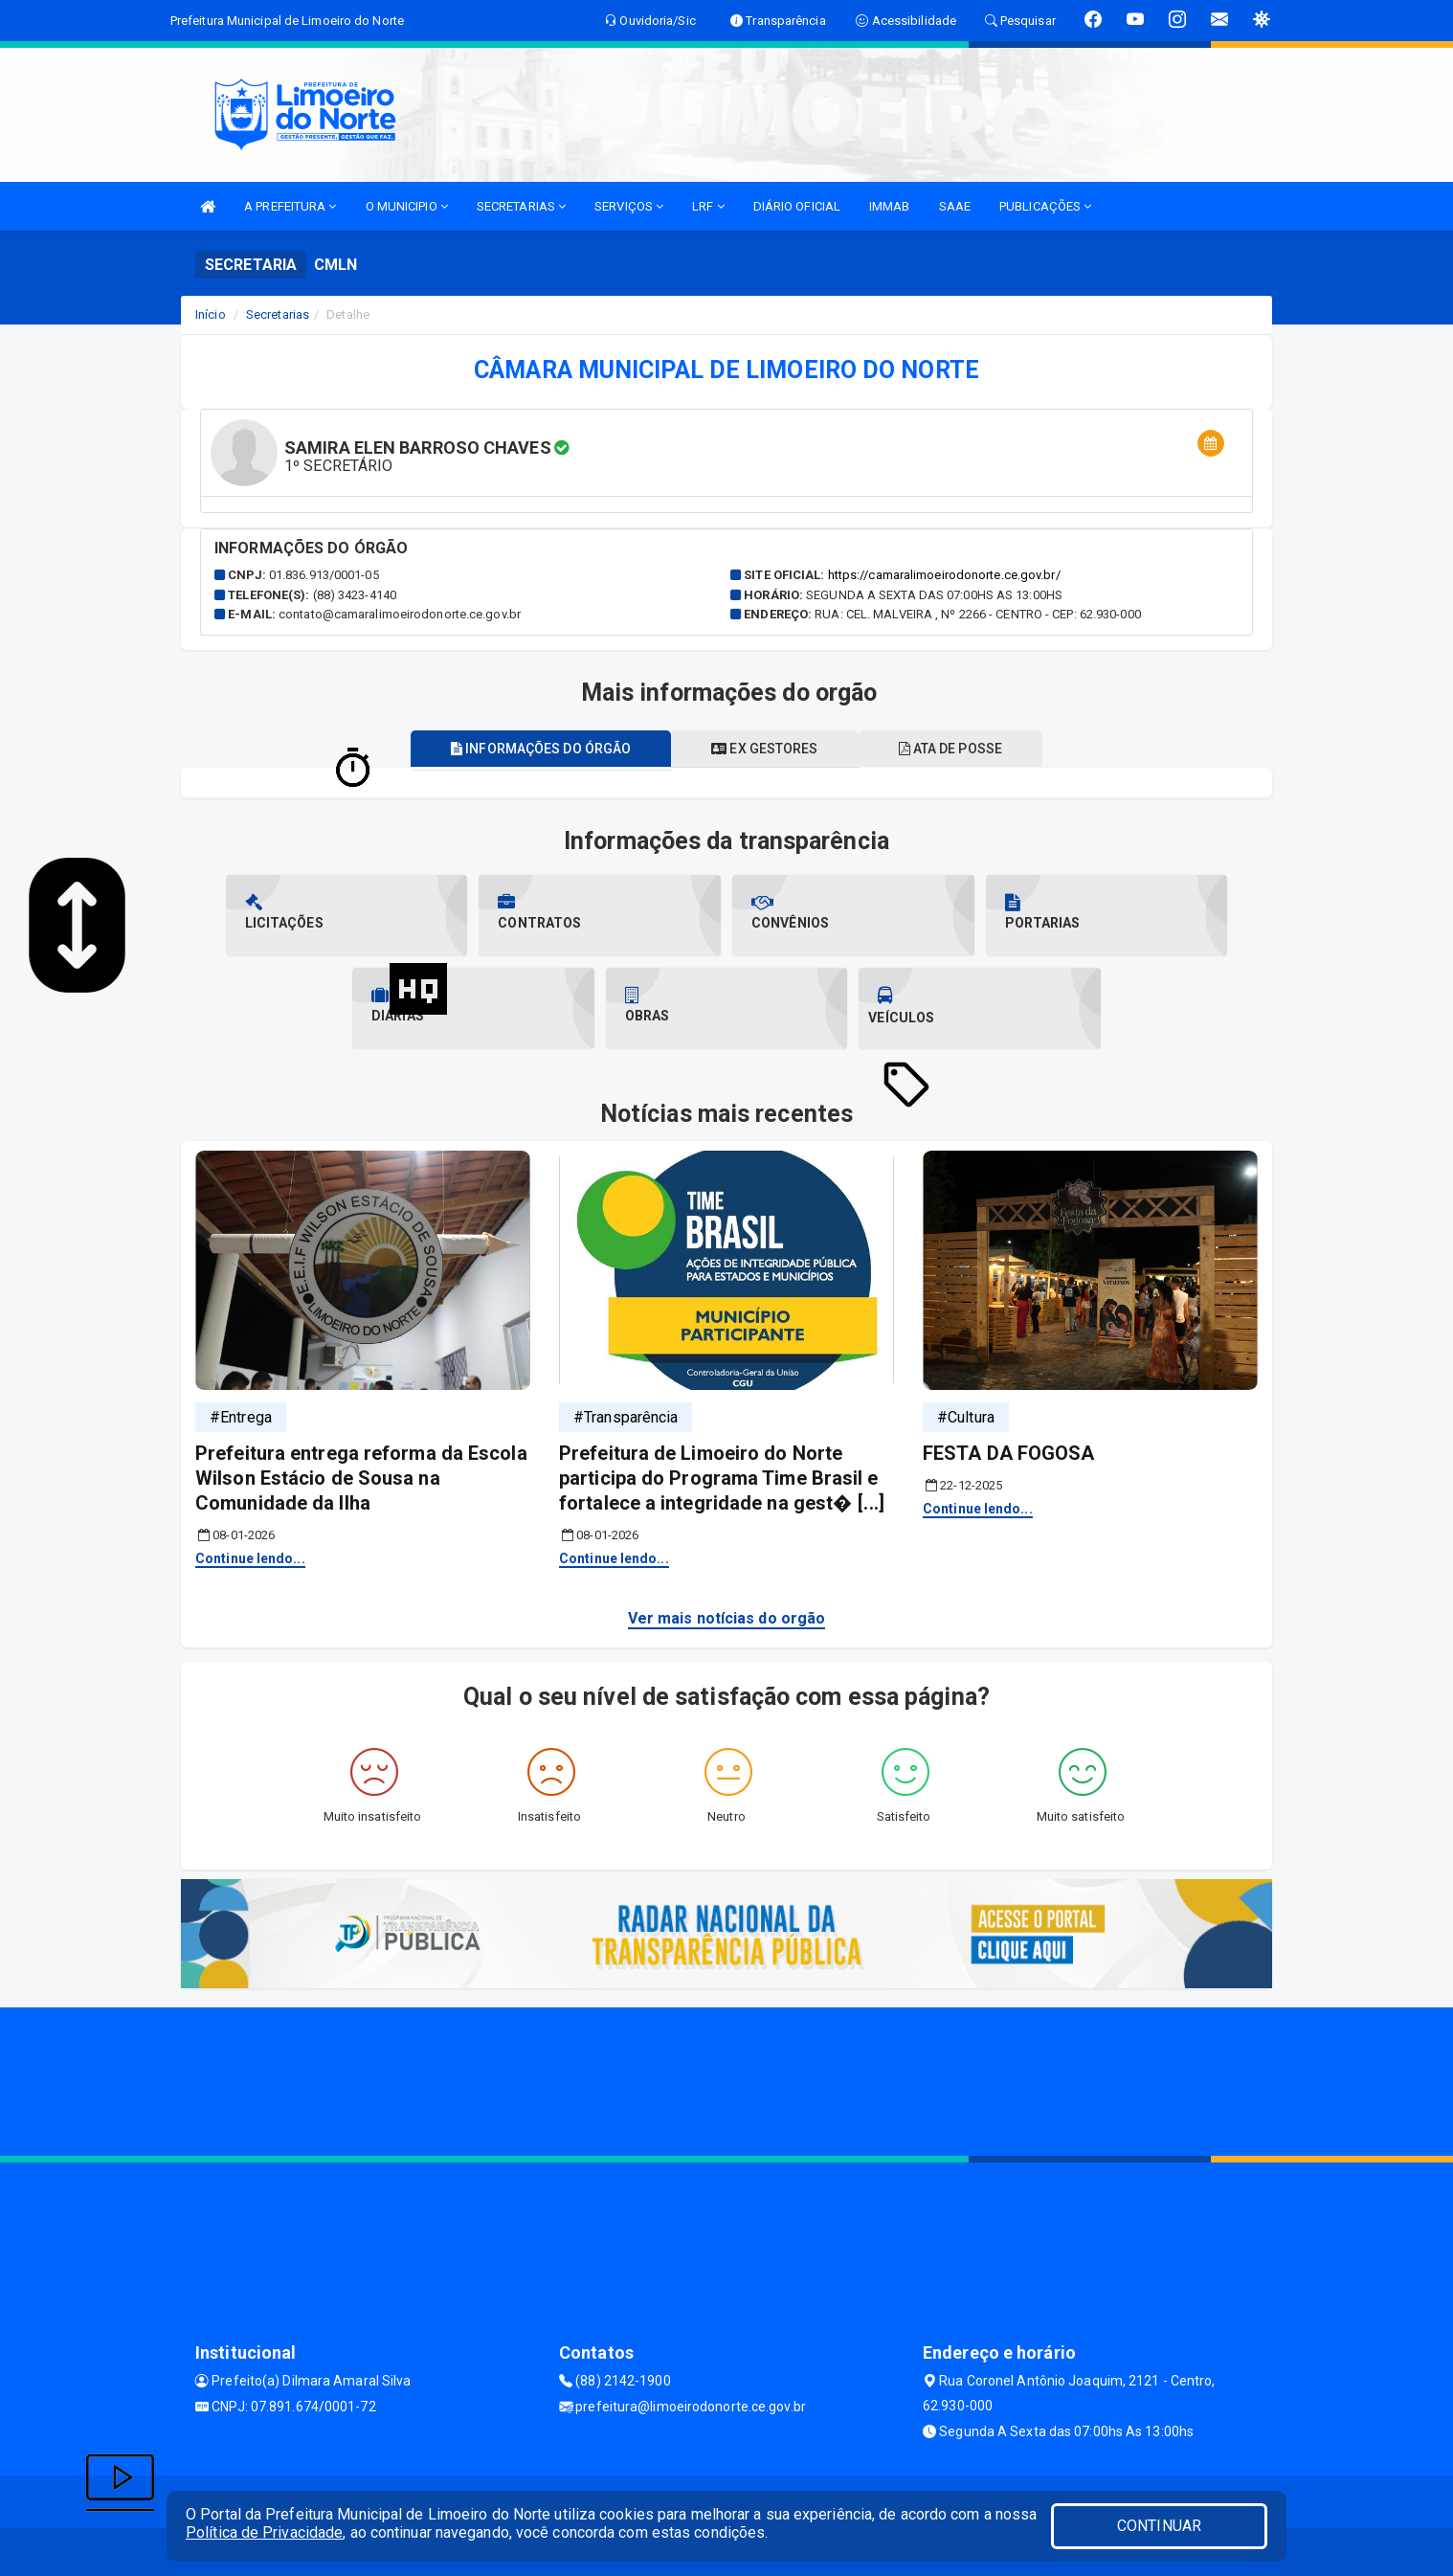 Image resolution: width=1453 pixels, height=2576 pixels. What do you see at coordinates (120, 2482) in the screenshot?
I see `play or watch a video` at bounding box center [120, 2482].